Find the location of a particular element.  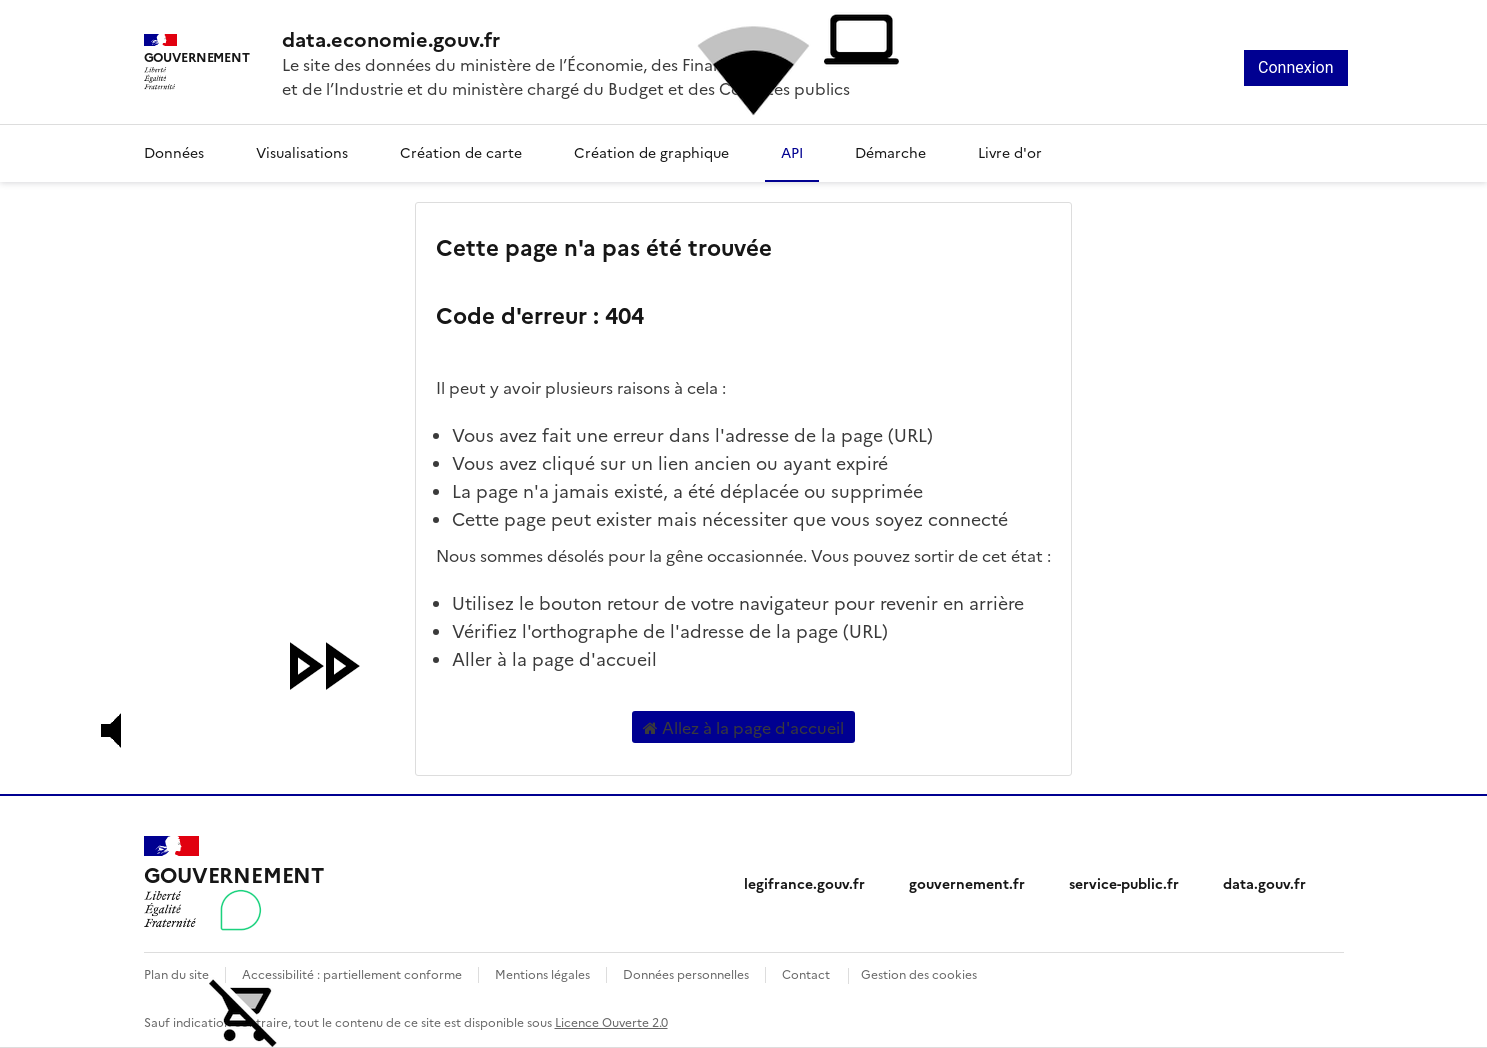

open chat or messaging is located at coordinates (240, 911).